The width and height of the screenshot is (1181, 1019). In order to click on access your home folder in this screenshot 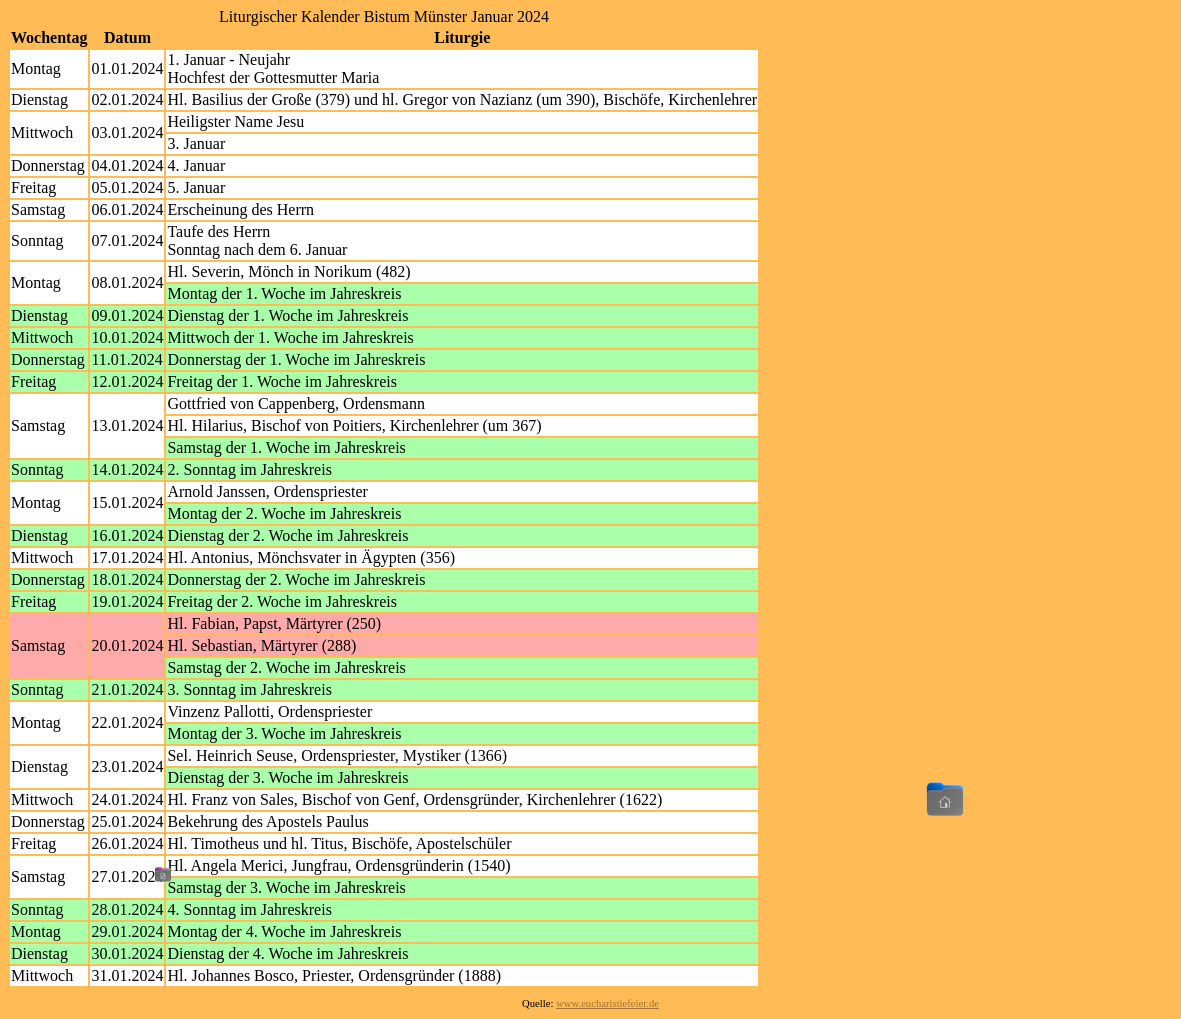, I will do `click(945, 799)`.